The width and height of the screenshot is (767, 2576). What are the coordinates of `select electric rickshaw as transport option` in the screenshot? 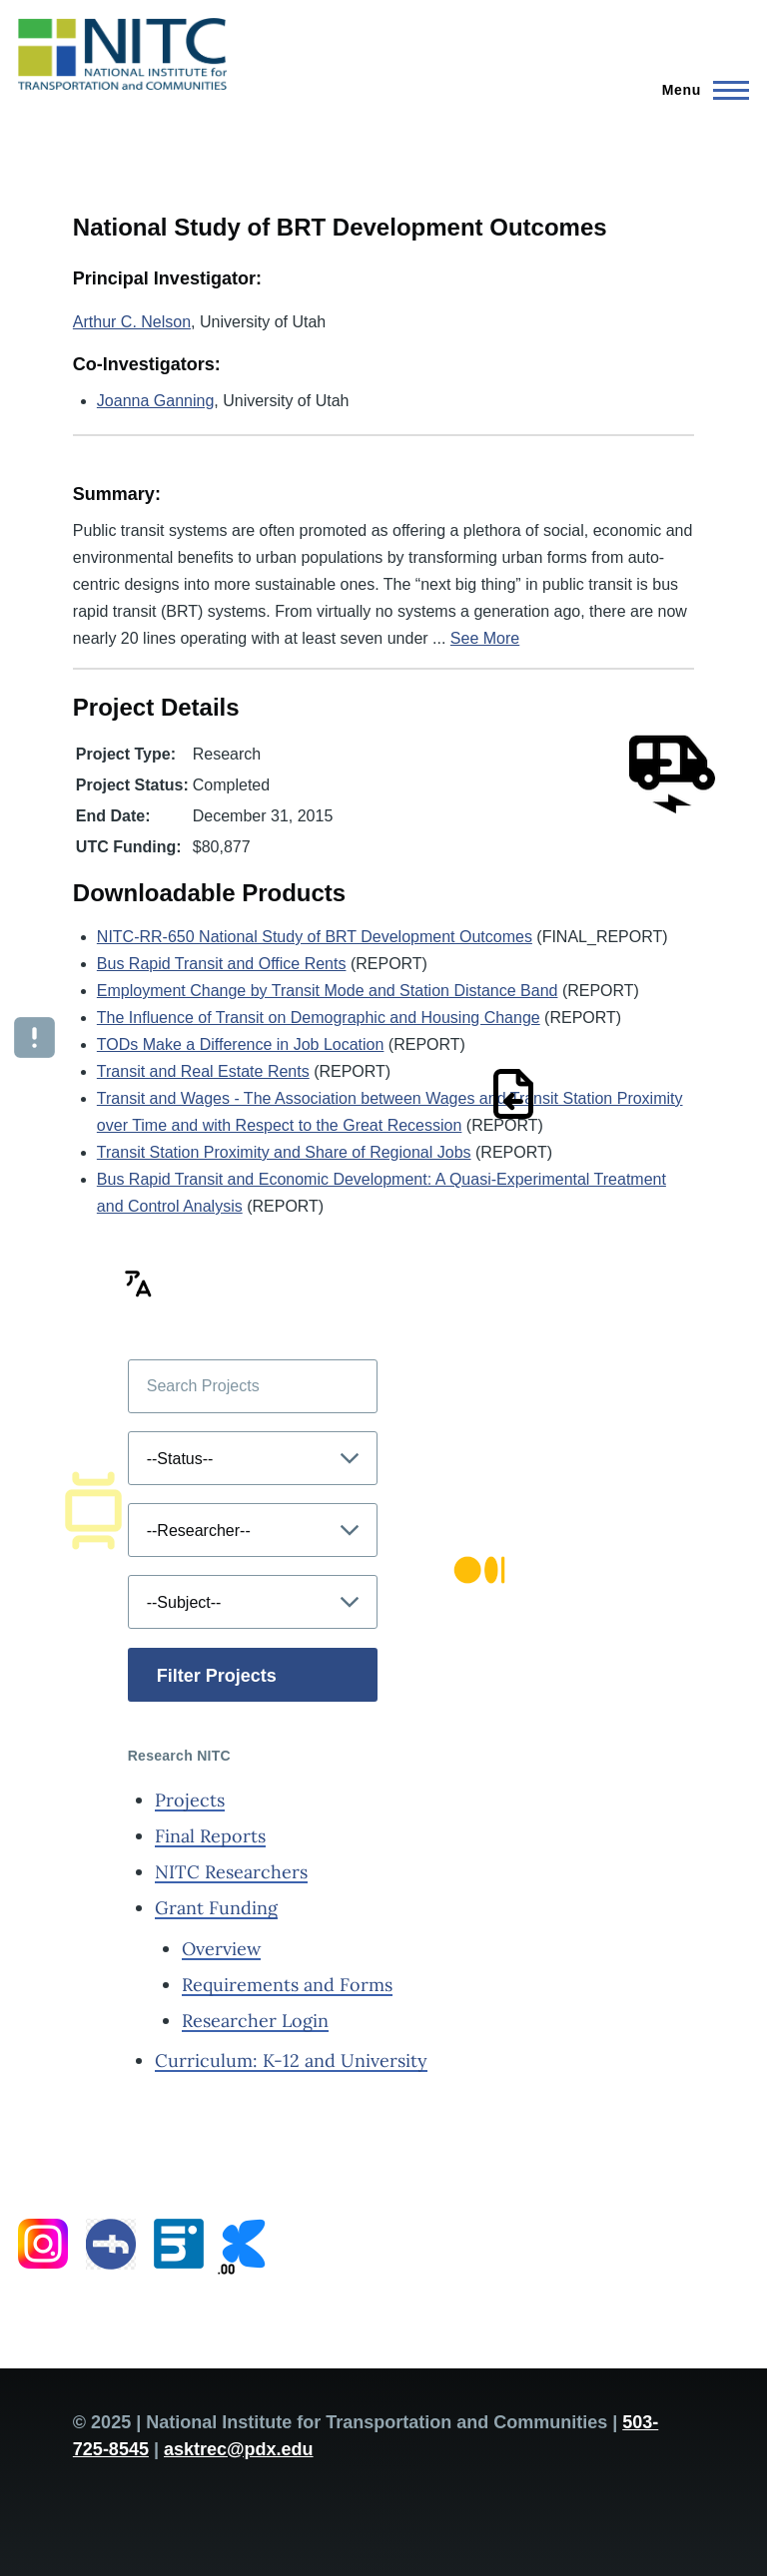 It's located at (672, 771).